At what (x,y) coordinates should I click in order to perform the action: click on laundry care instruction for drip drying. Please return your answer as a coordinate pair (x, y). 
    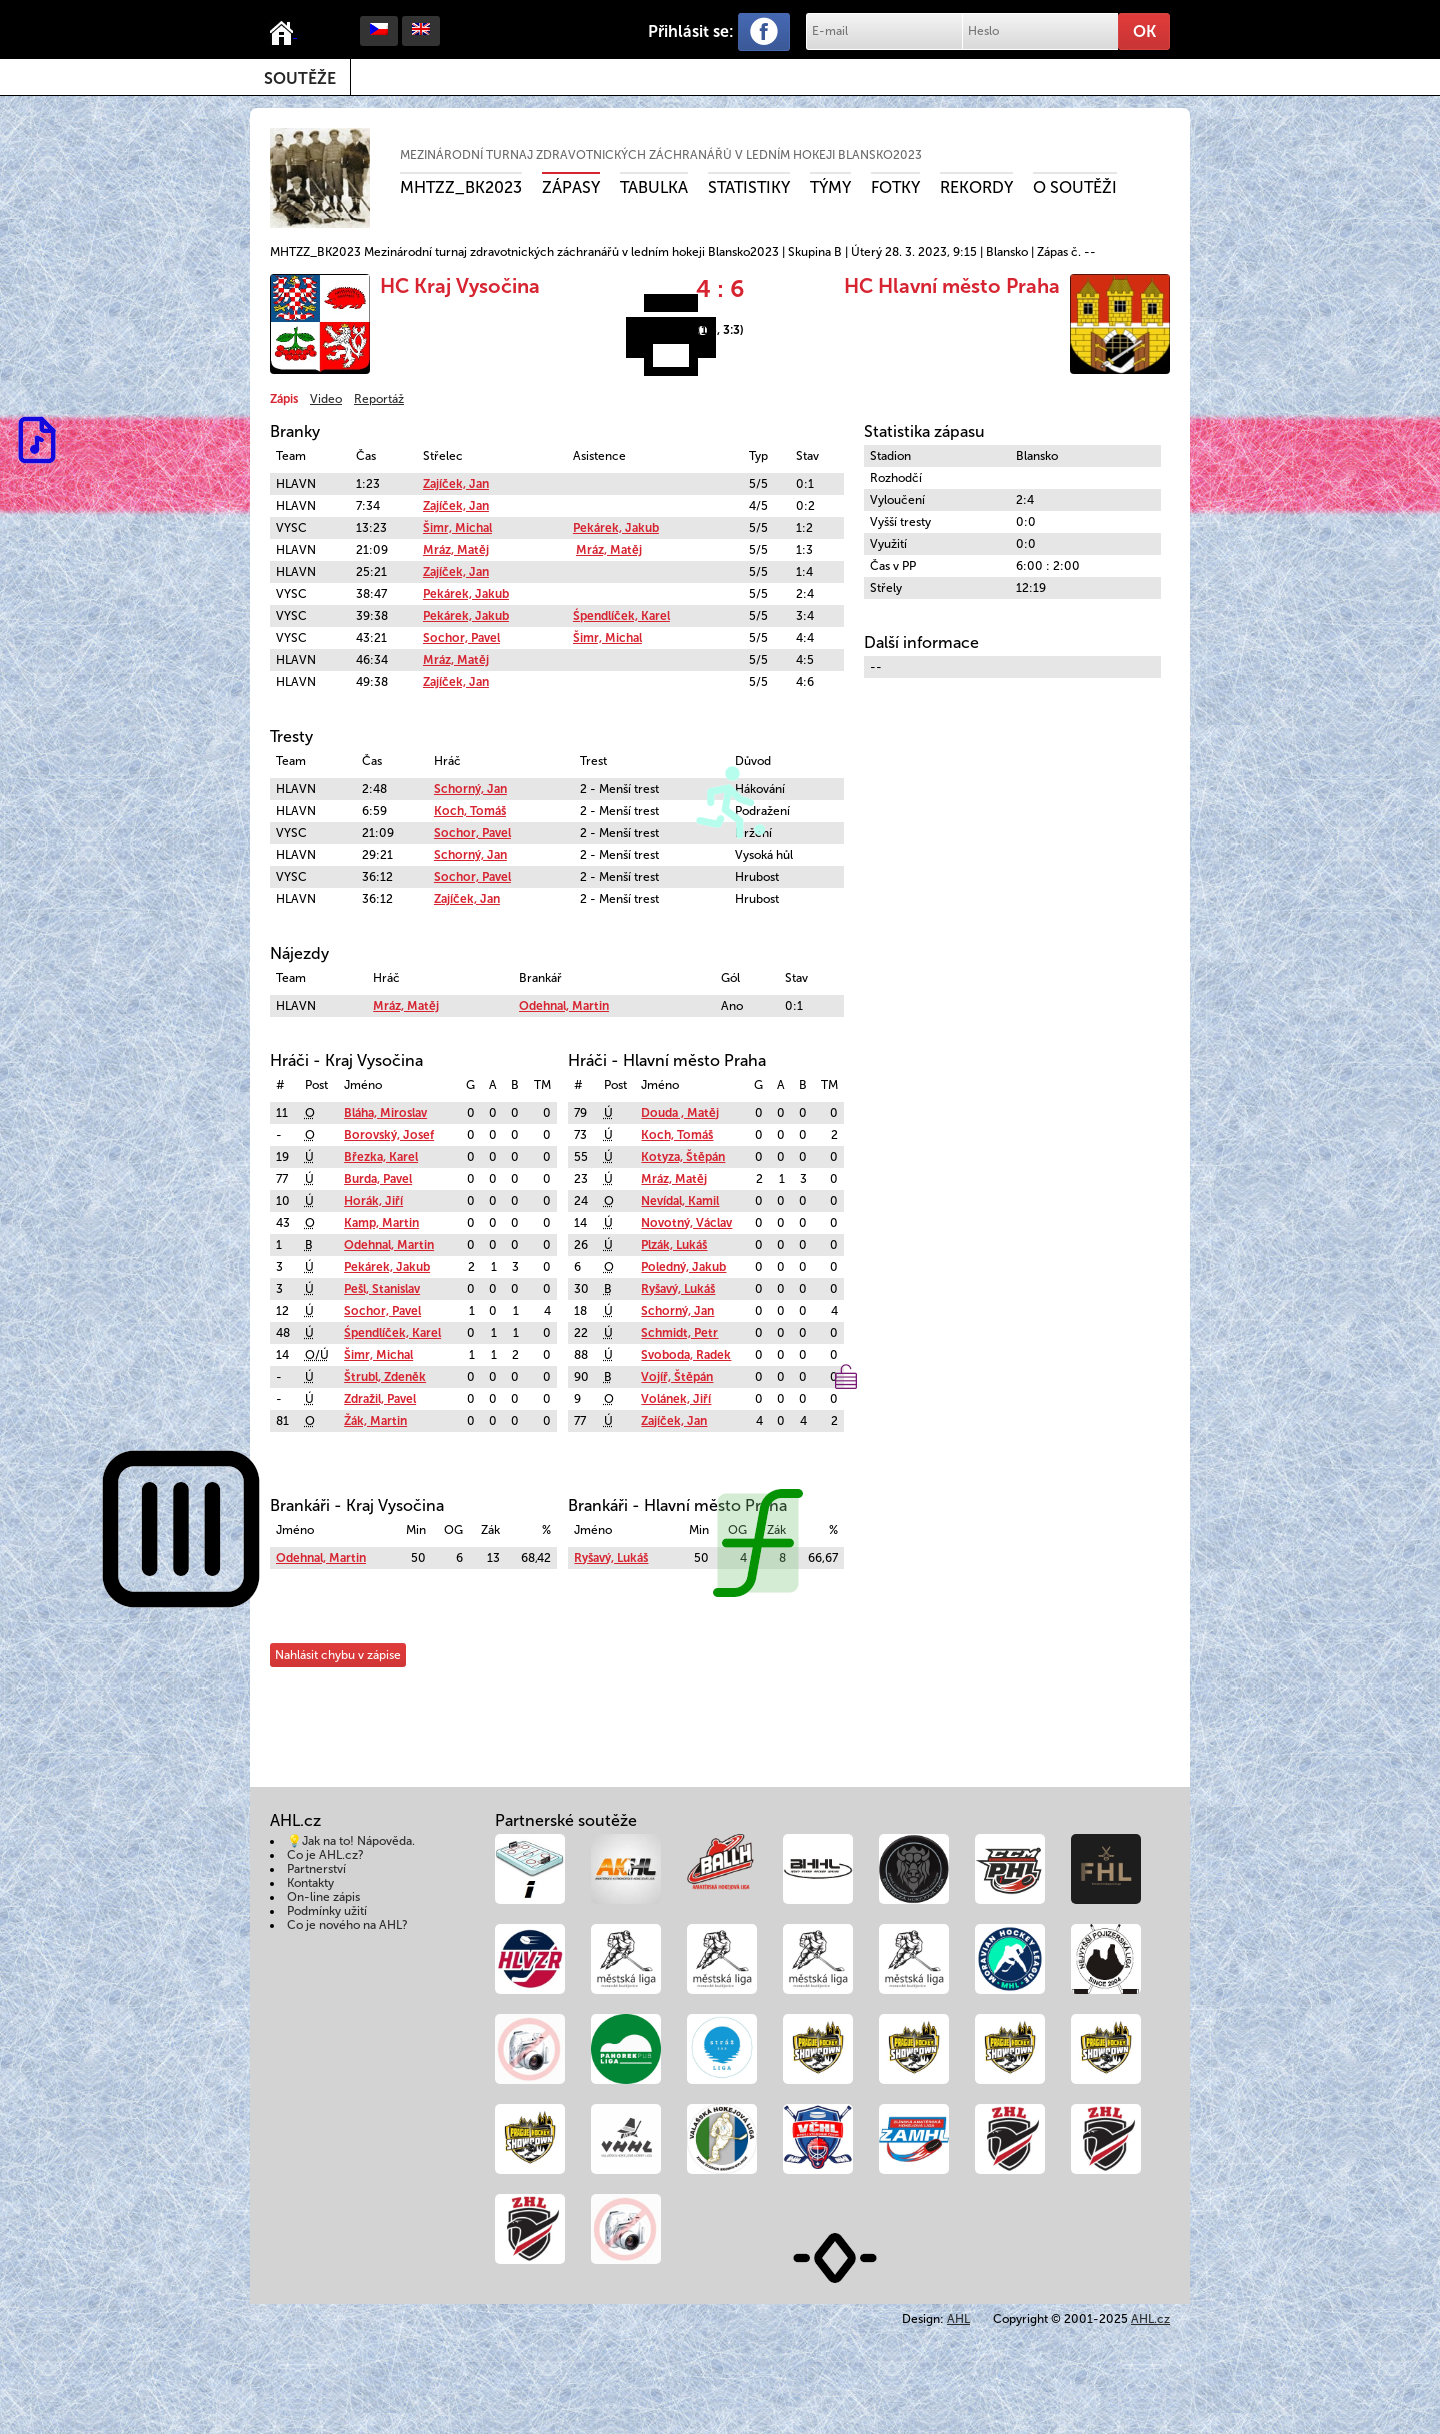
    Looking at the image, I should click on (181, 1529).